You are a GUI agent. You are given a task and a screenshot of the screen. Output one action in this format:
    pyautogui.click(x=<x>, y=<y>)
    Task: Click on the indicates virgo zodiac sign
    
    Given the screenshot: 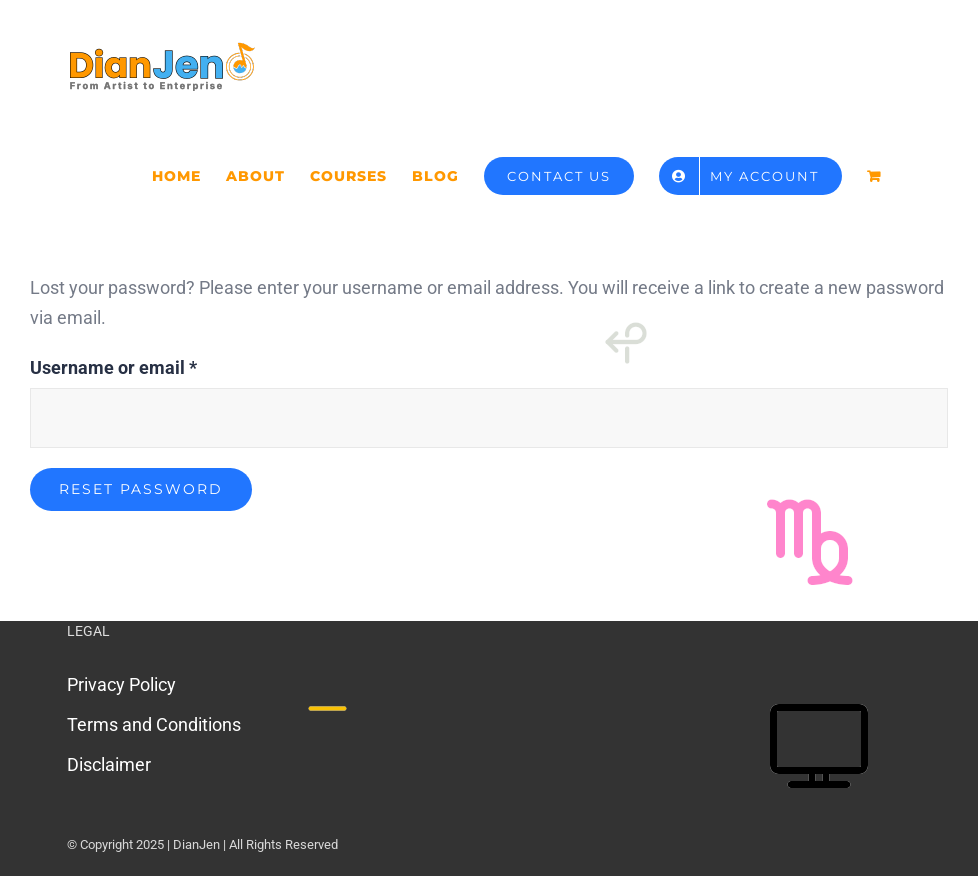 What is the action you would take?
    pyautogui.click(x=812, y=540)
    